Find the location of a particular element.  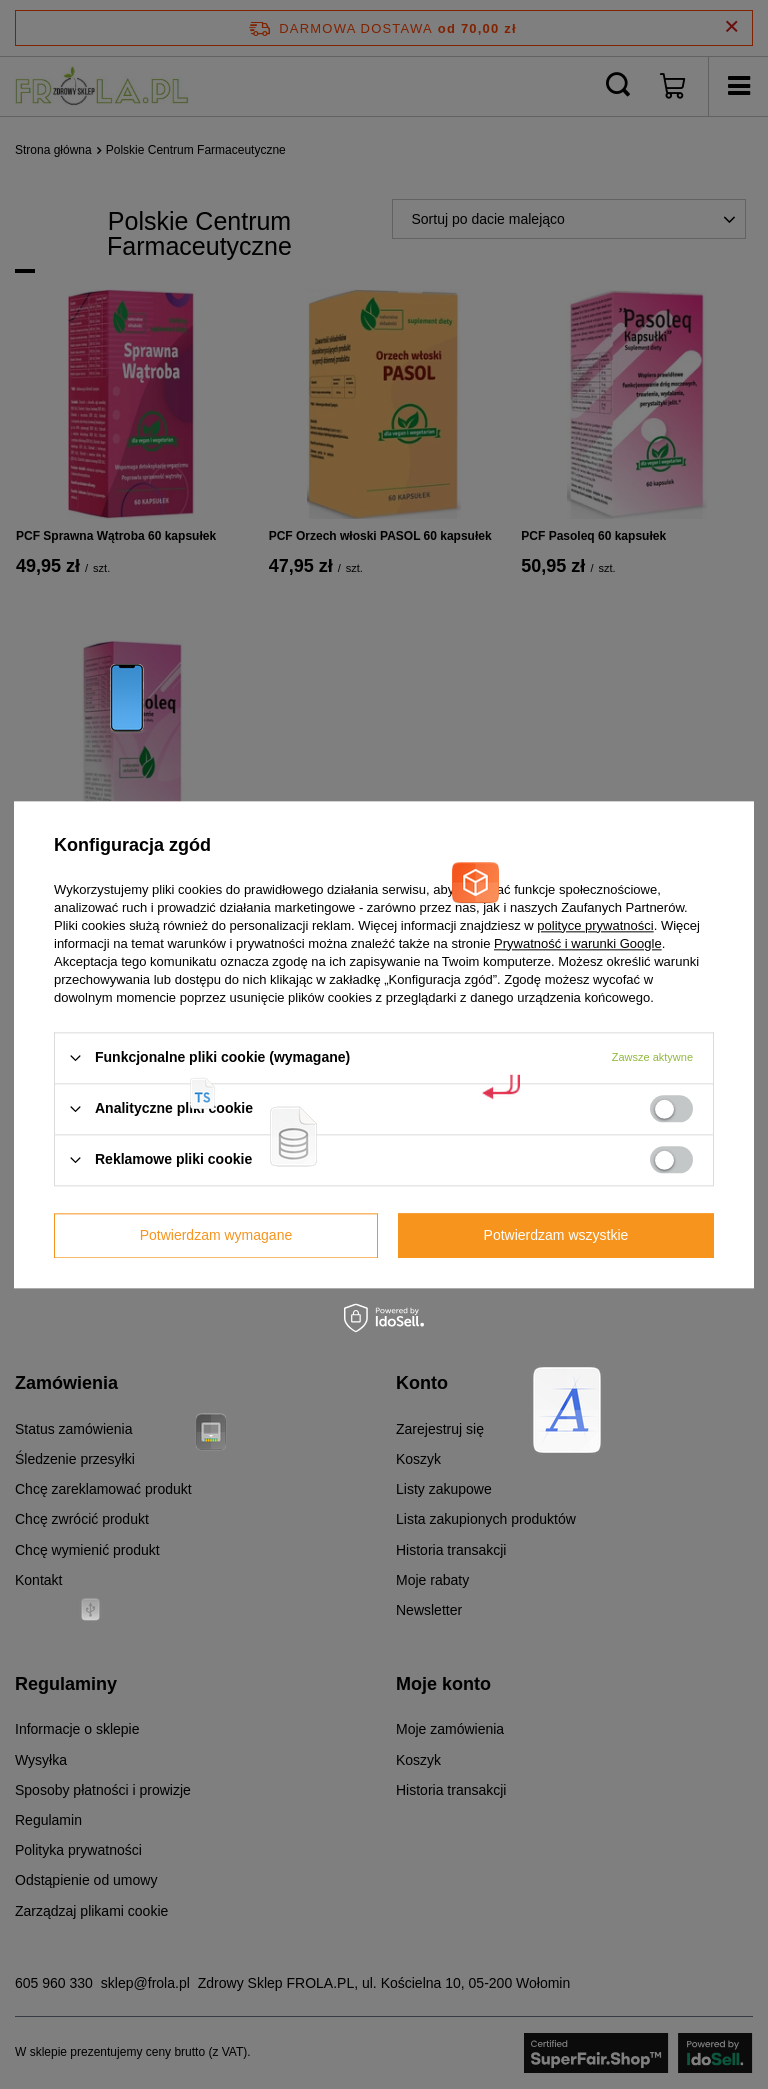

view connected iPhone device is located at coordinates (127, 699).